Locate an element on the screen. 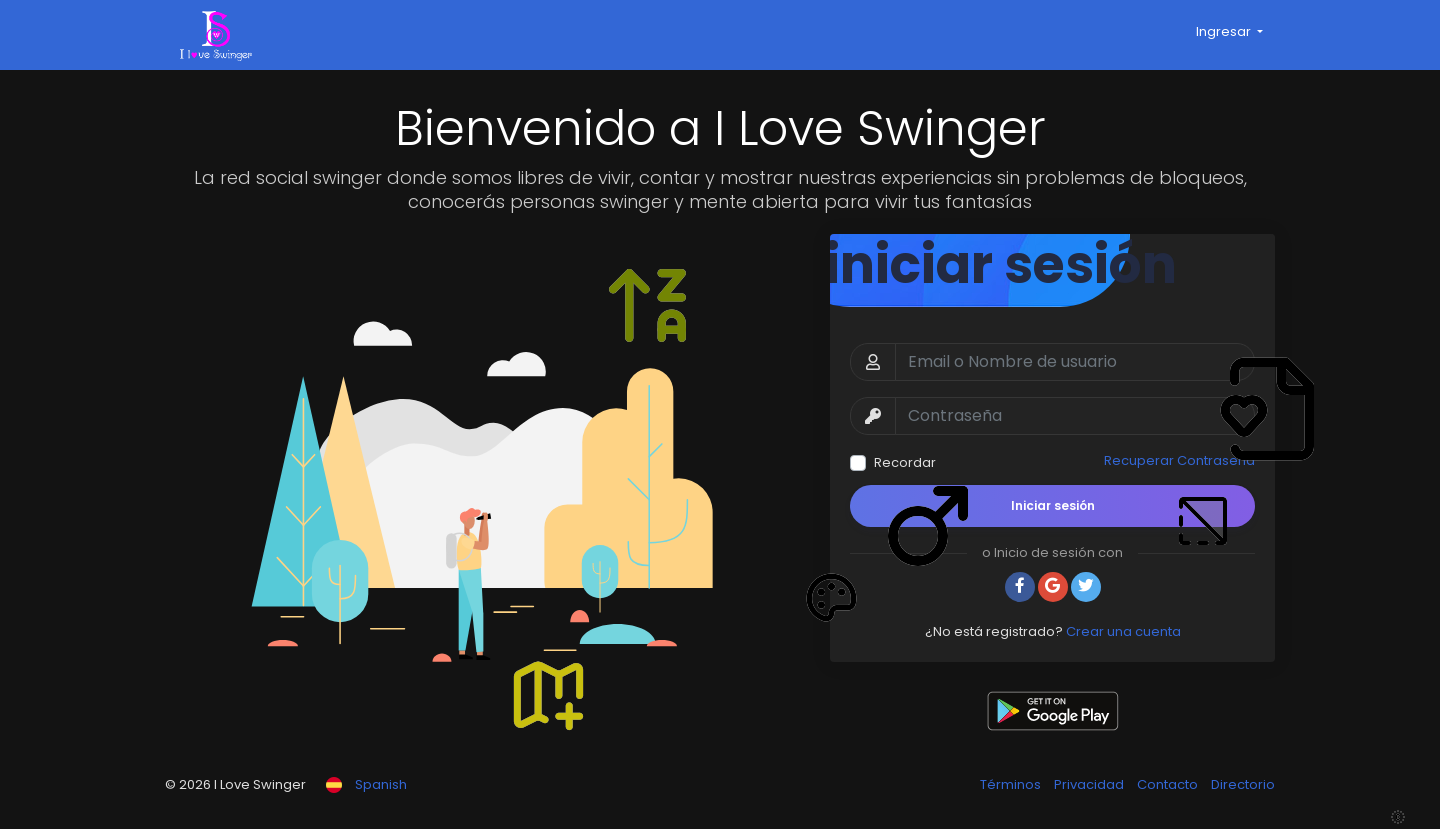  invert current selection is located at coordinates (1203, 521).